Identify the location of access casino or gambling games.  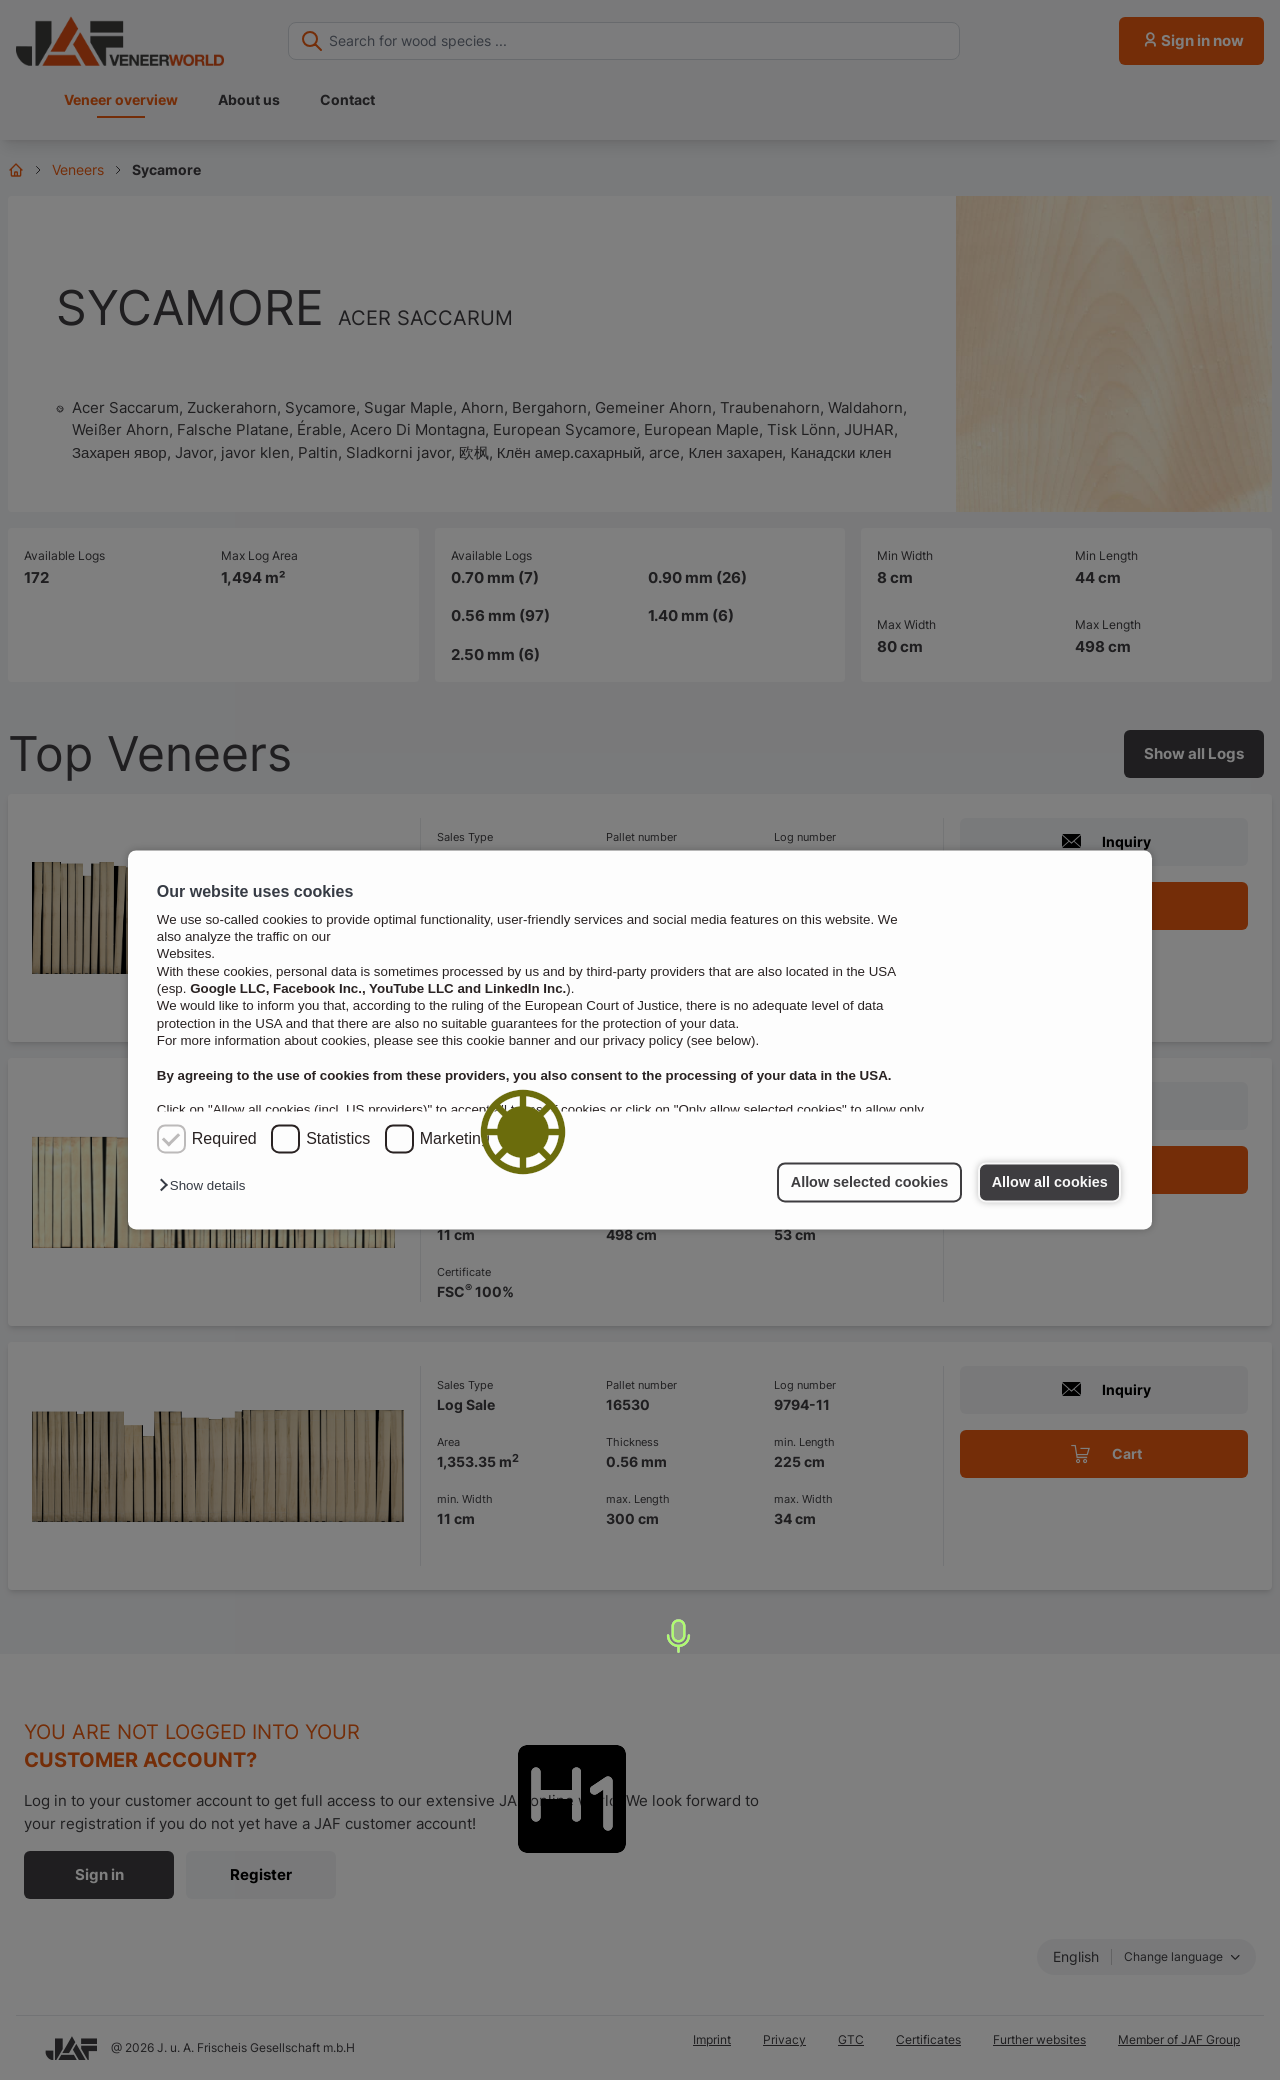
(523, 1132).